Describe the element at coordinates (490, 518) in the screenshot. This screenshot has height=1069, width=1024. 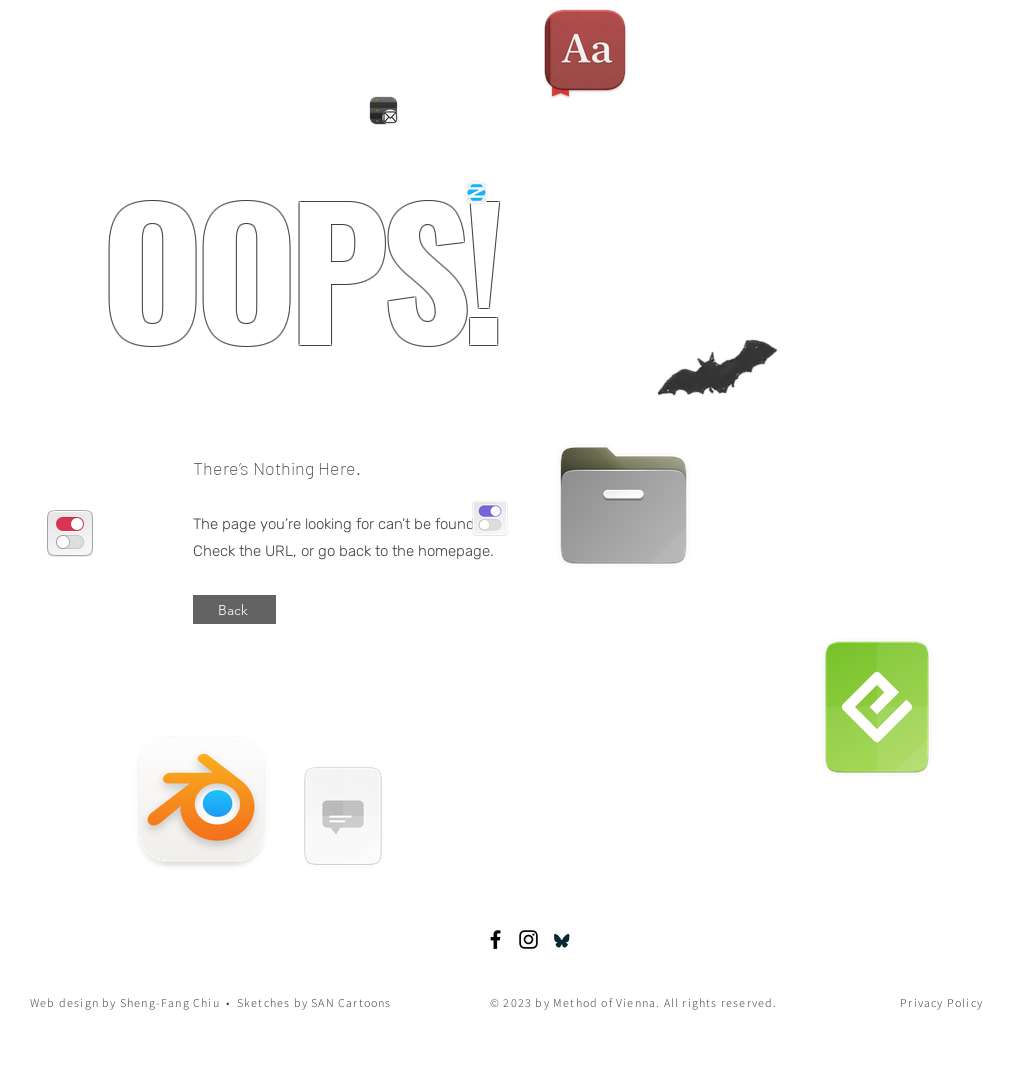
I see `open gnome tweaks application` at that location.